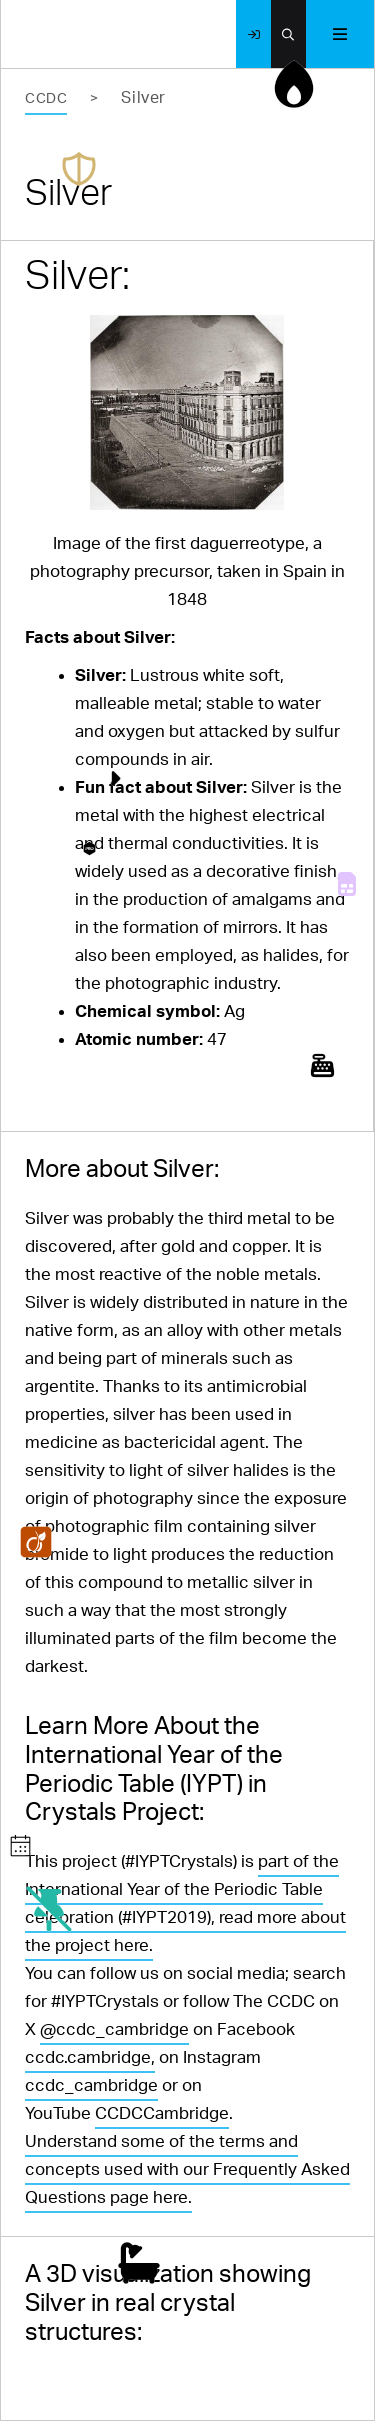 The width and height of the screenshot is (375, 2421). What do you see at coordinates (115, 778) in the screenshot?
I see `play media or start video` at bounding box center [115, 778].